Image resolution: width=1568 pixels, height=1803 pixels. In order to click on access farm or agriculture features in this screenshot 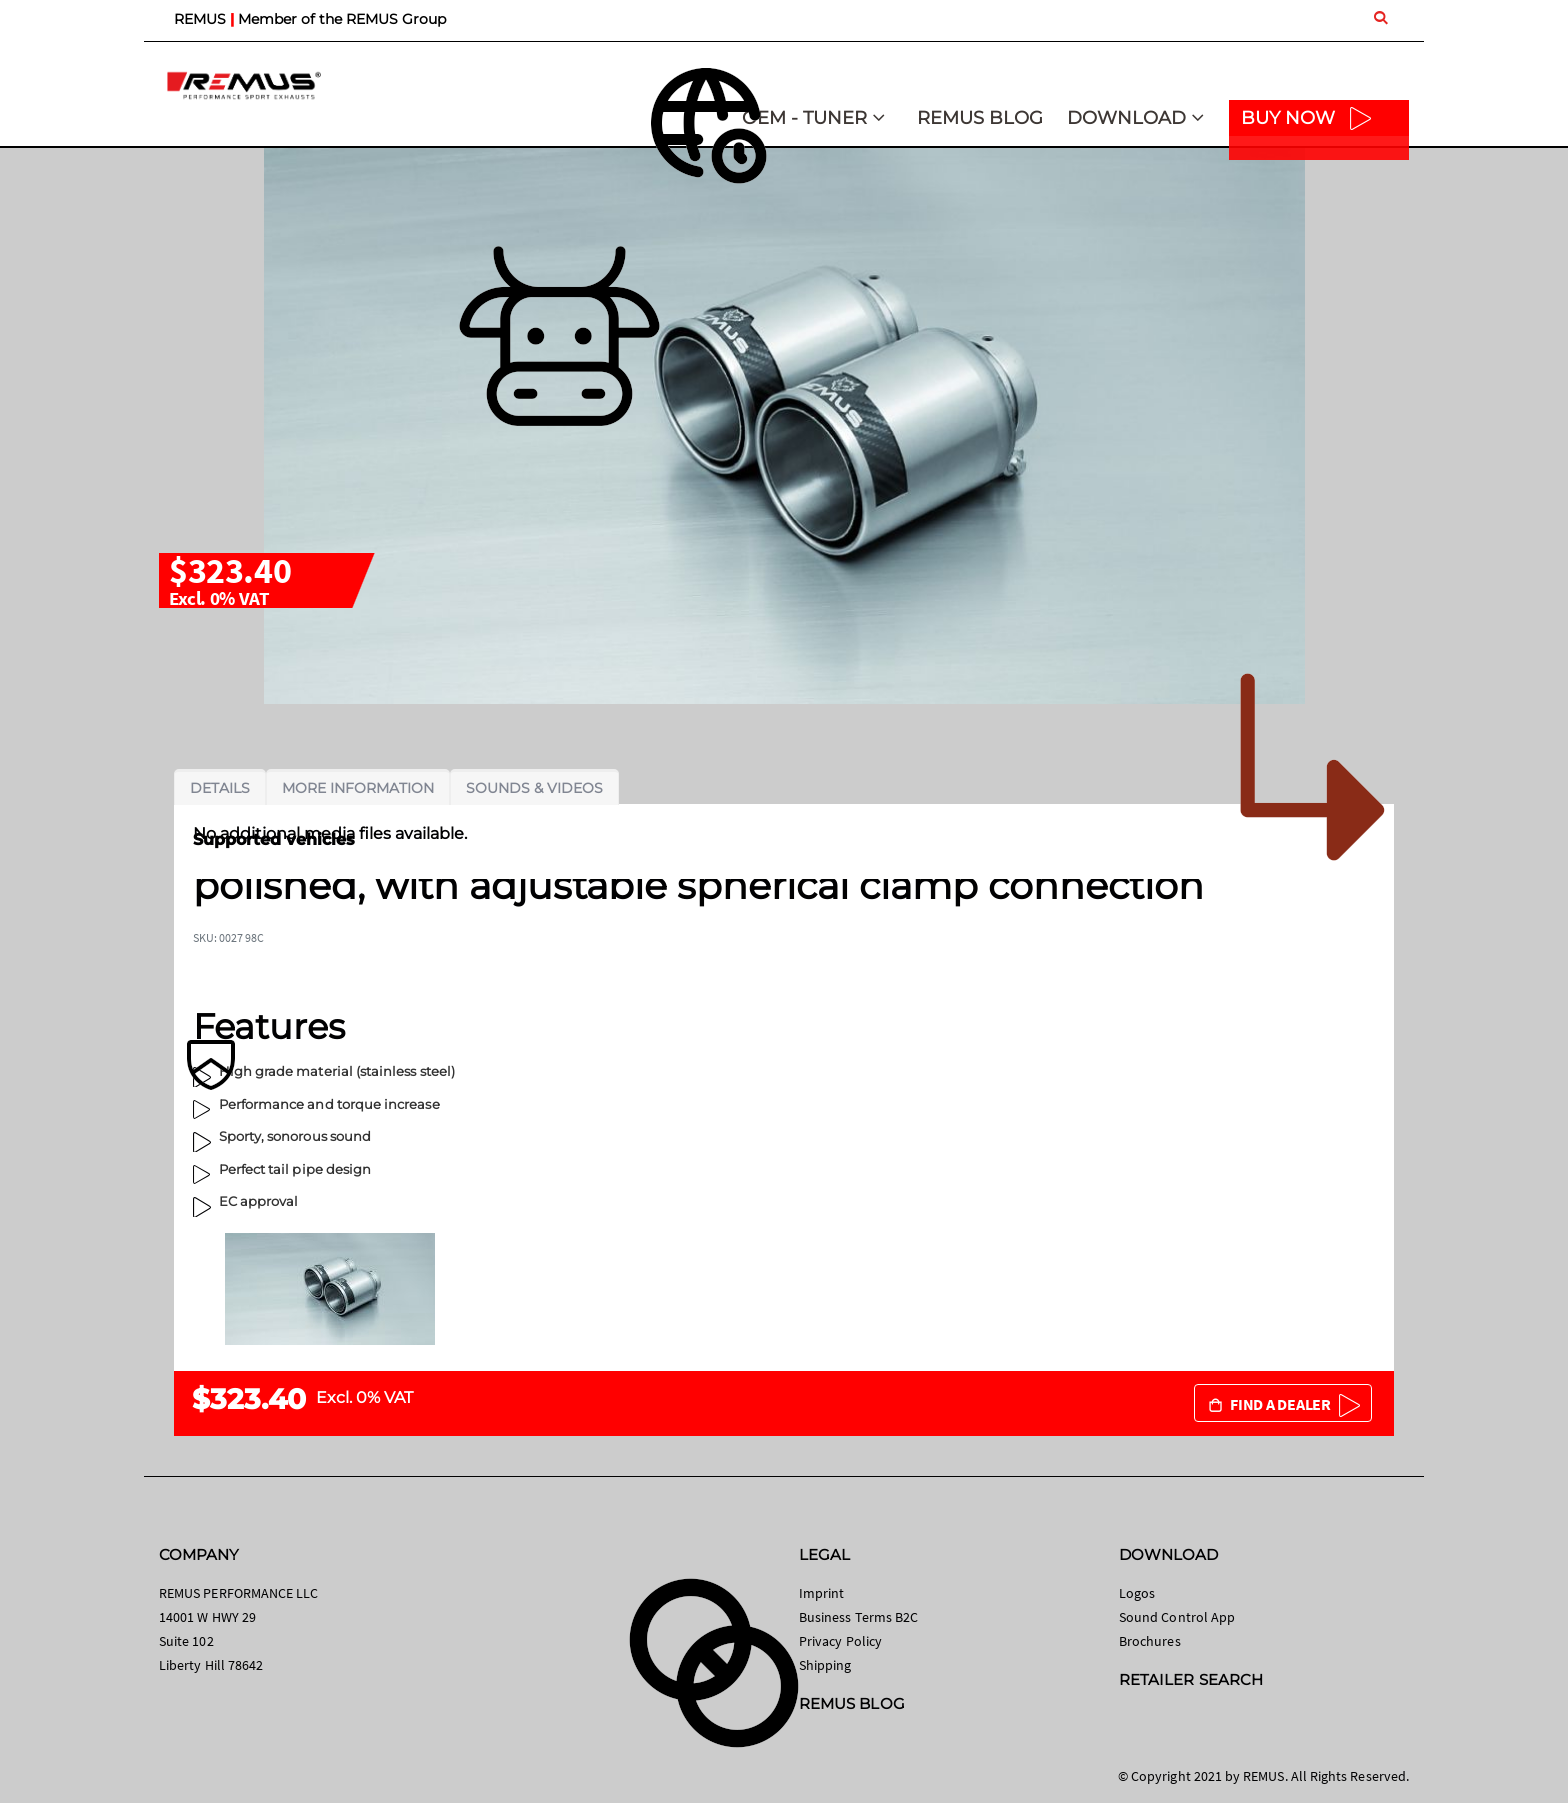, I will do `click(559, 339)`.